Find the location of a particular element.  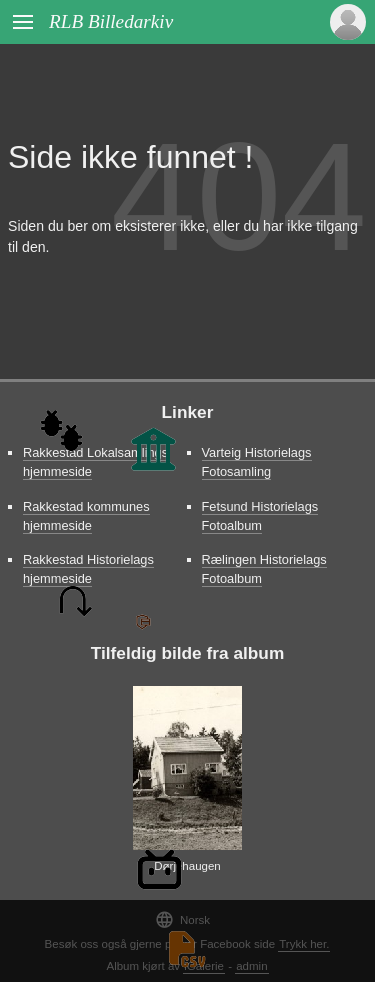

view bug reports or known issues is located at coordinates (61, 431).